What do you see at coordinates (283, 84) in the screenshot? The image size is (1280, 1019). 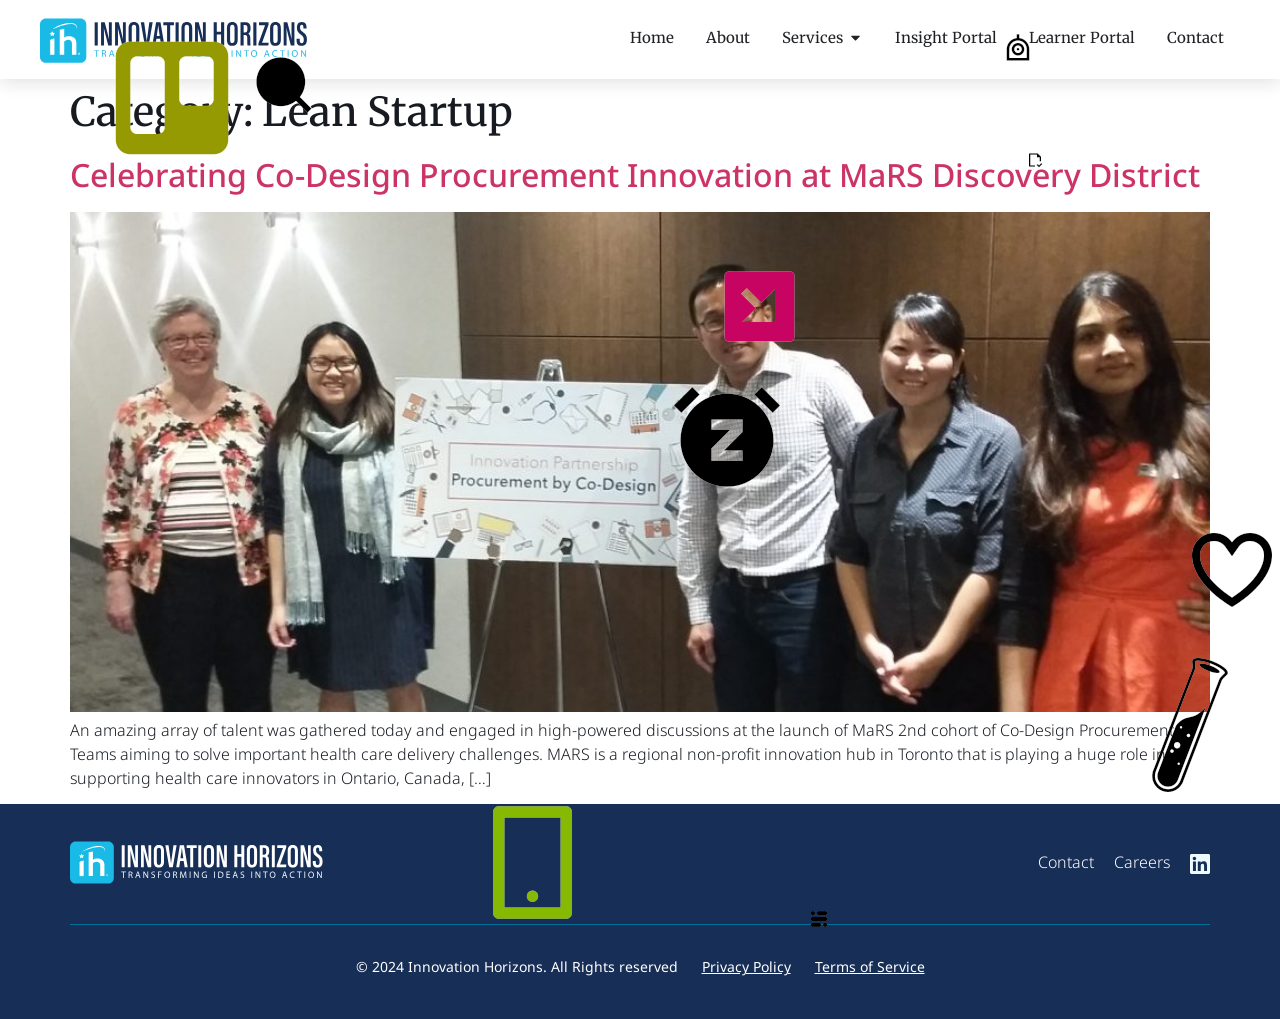 I see `search for content or items` at bounding box center [283, 84].